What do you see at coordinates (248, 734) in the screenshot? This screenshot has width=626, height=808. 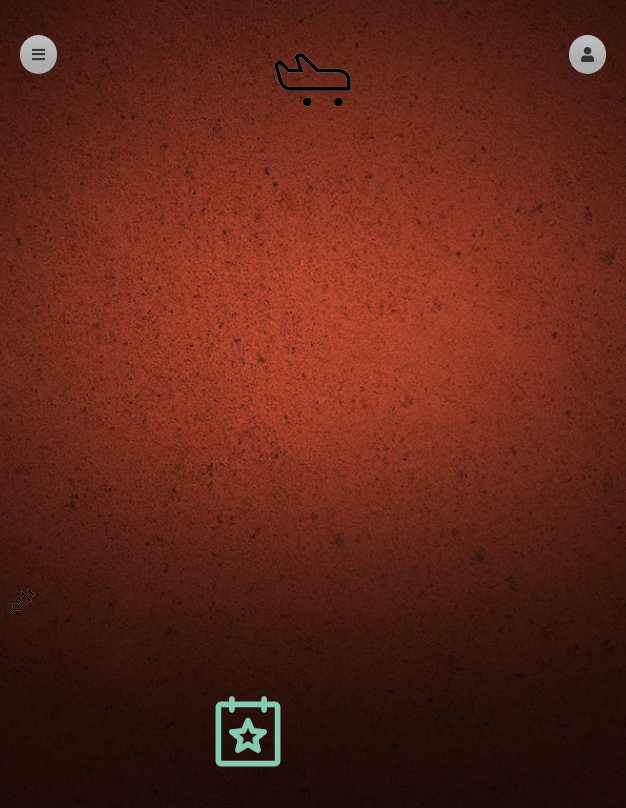 I see `view favorite or starred events` at bounding box center [248, 734].